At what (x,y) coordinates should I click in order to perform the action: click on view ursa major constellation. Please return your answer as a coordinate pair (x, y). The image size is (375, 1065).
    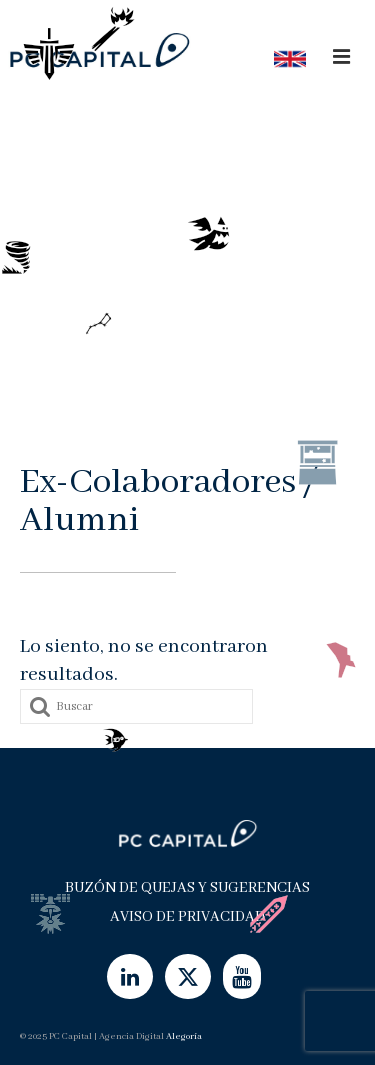
    Looking at the image, I should click on (98, 323).